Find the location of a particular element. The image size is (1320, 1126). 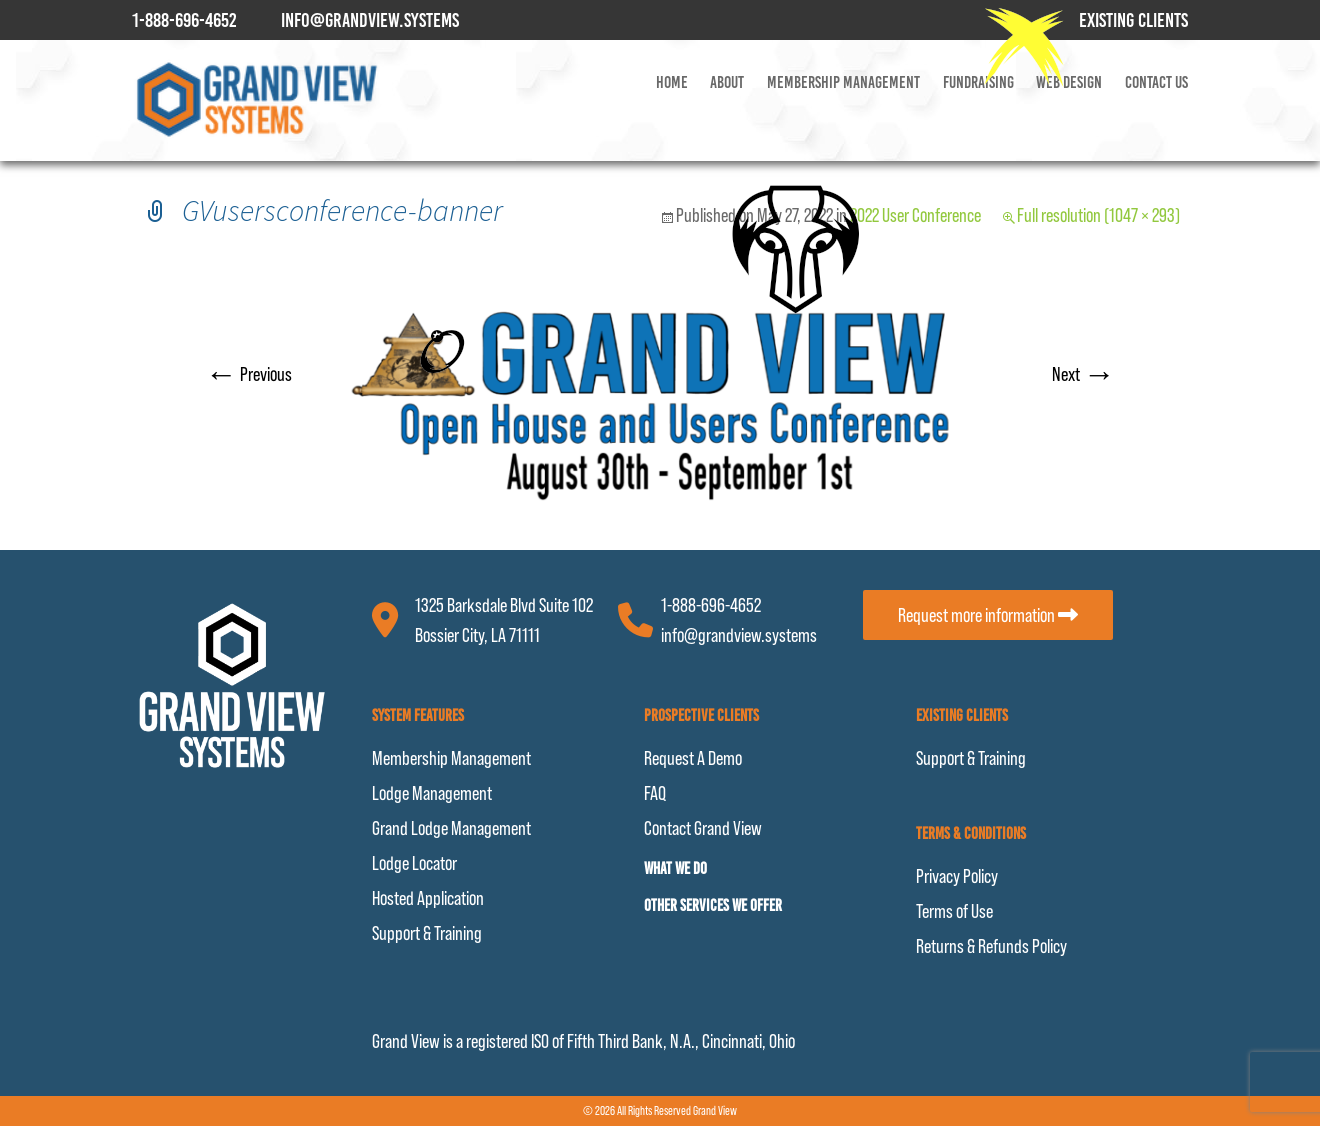

refresh or sync starred items is located at coordinates (442, 351).